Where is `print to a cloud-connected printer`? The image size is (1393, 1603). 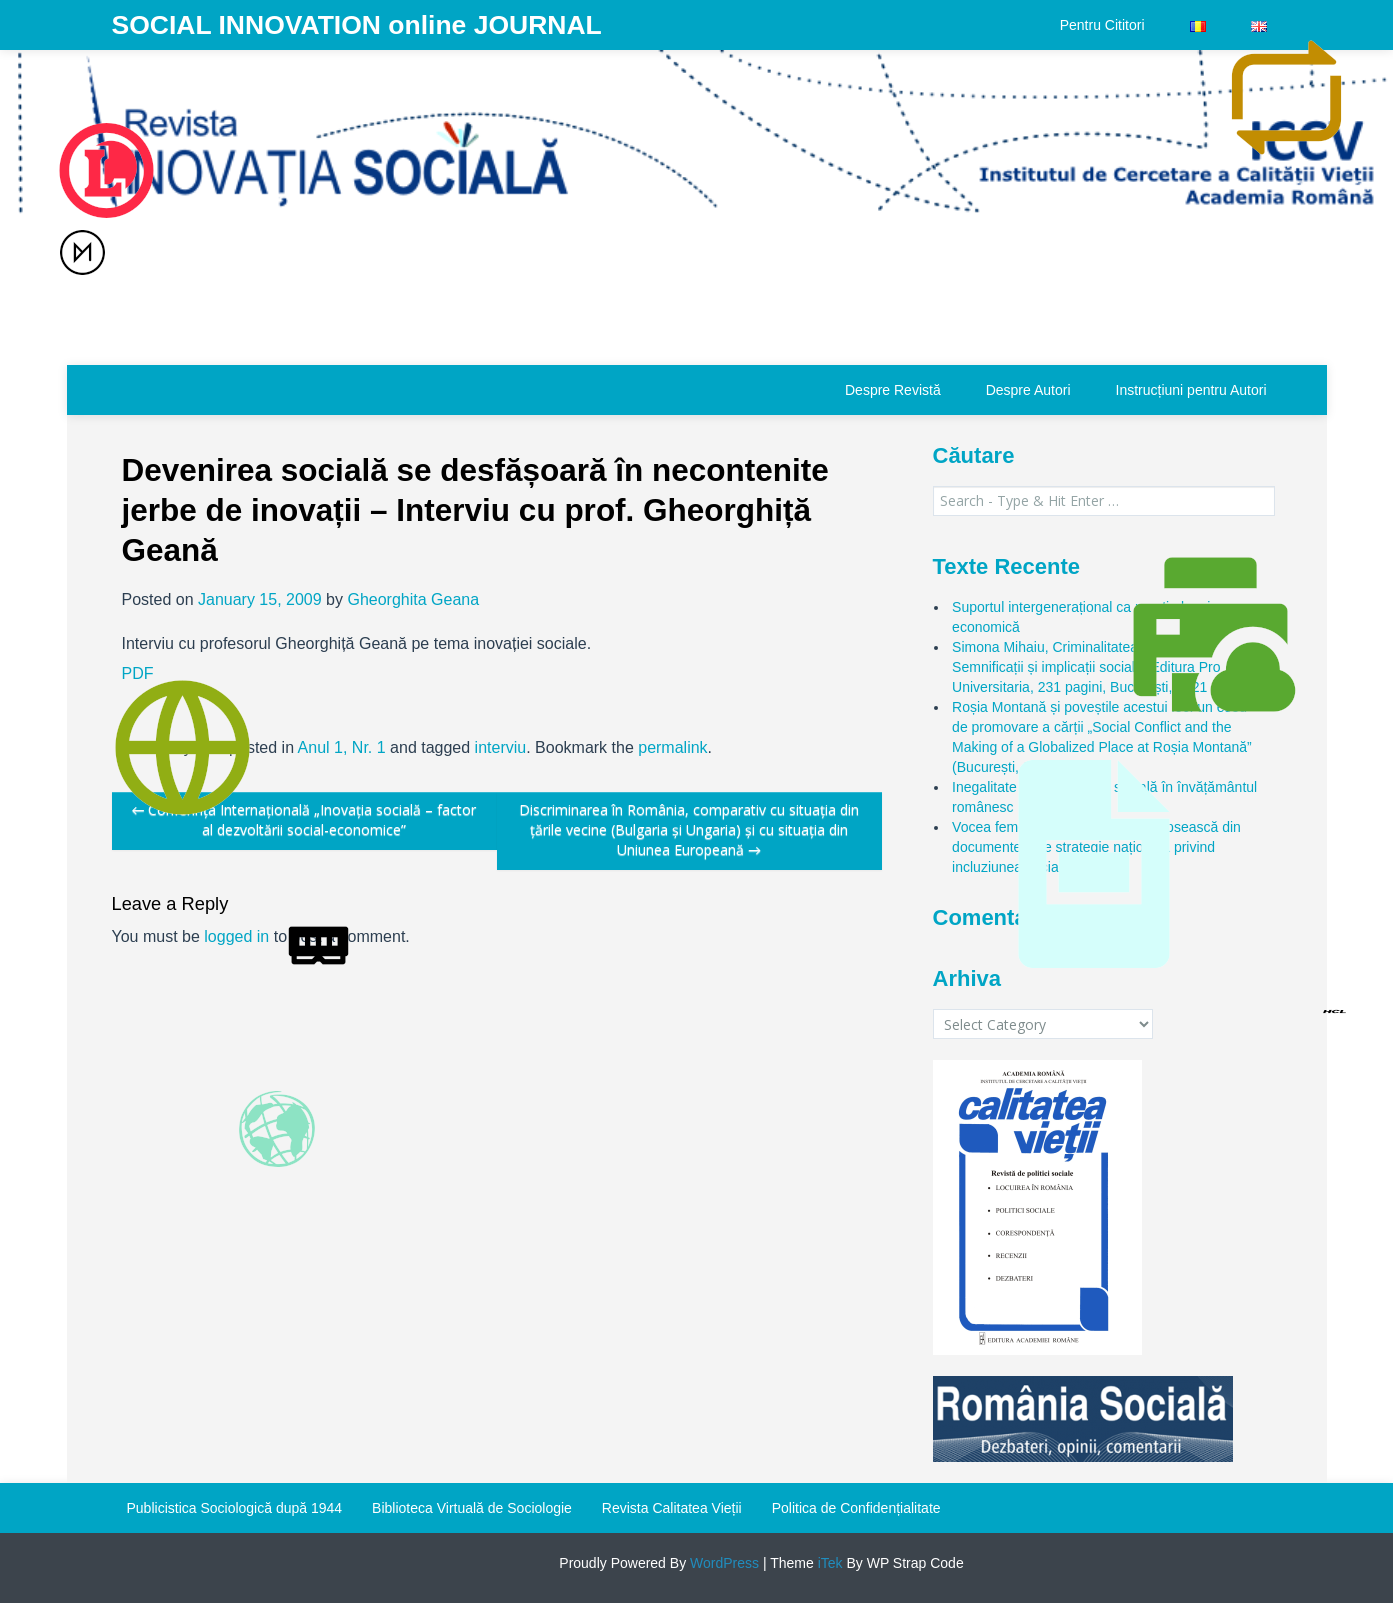 print to a cloud-connected printer is located at coordinates (1210, 634).